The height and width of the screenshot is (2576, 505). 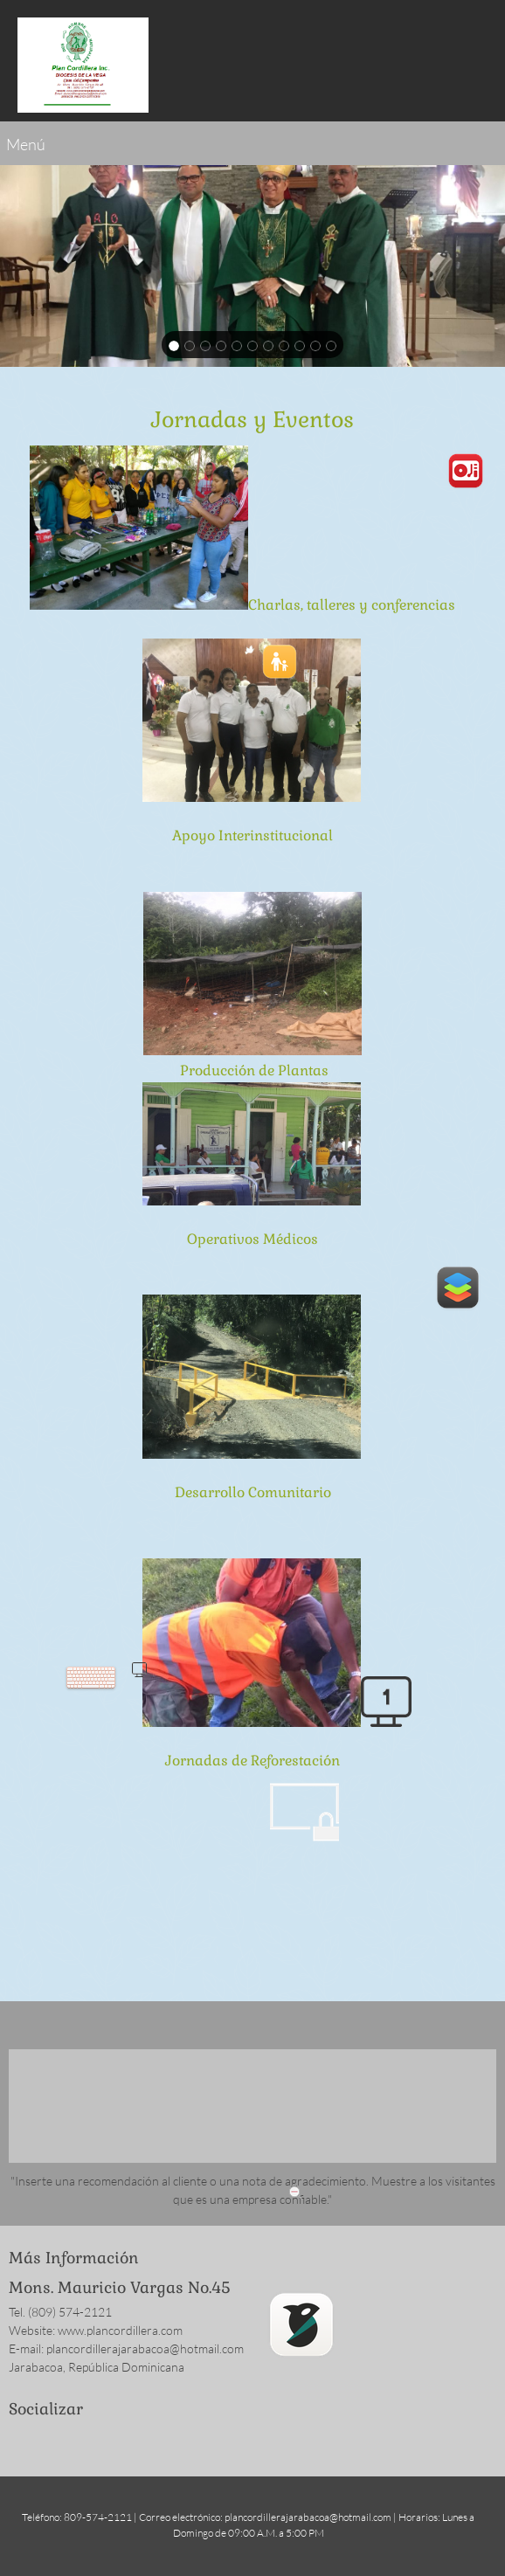 What do you see at coordinates (386, 1702) in the screenshot?
I see `display 1 in a multi-monitor setup` at bounding box center [386, 1702].